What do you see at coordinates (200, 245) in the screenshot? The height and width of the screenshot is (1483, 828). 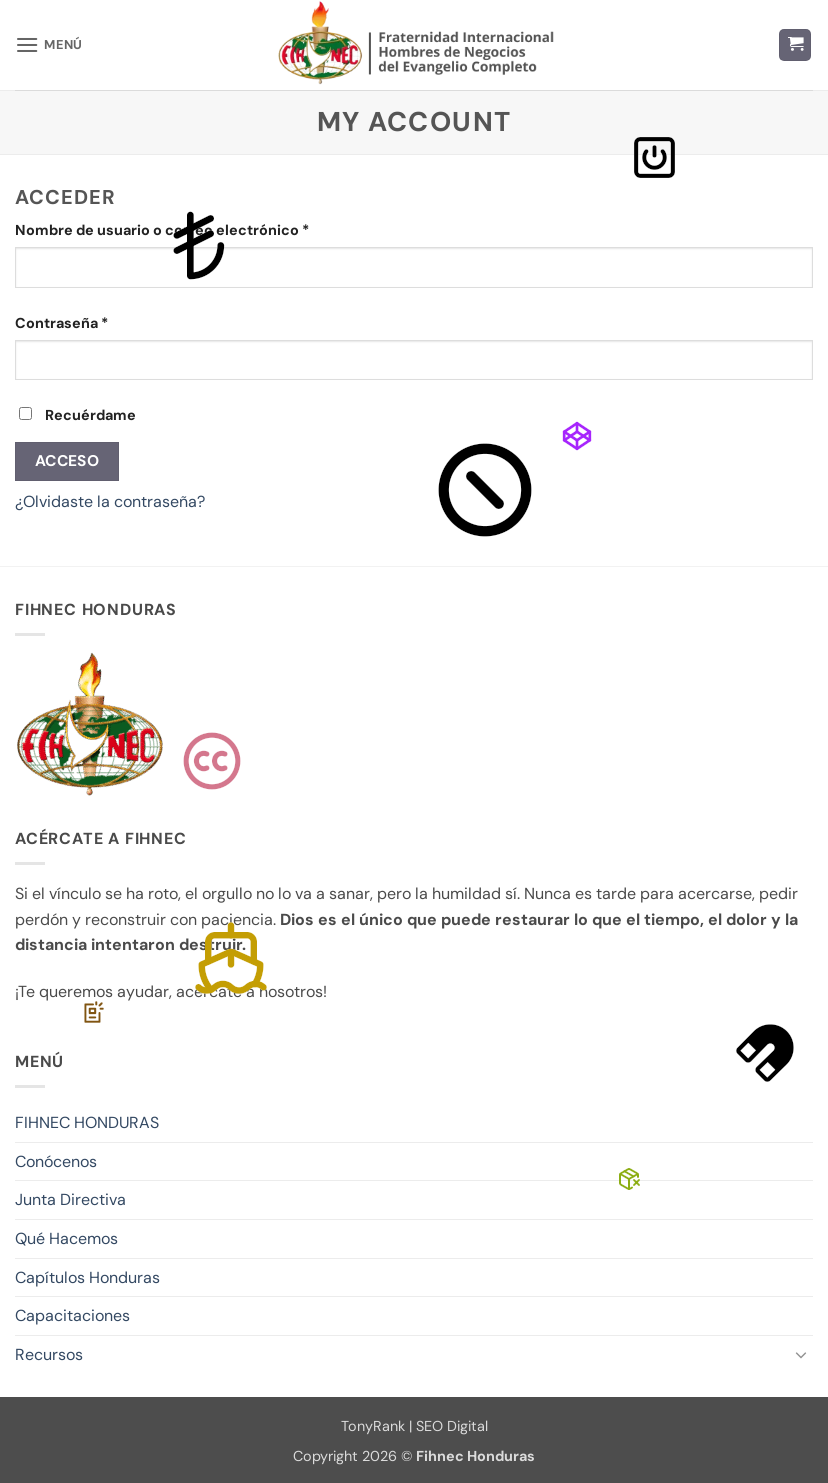 I see `view or select Turkish lira currency` at bounding box center [200, 245].